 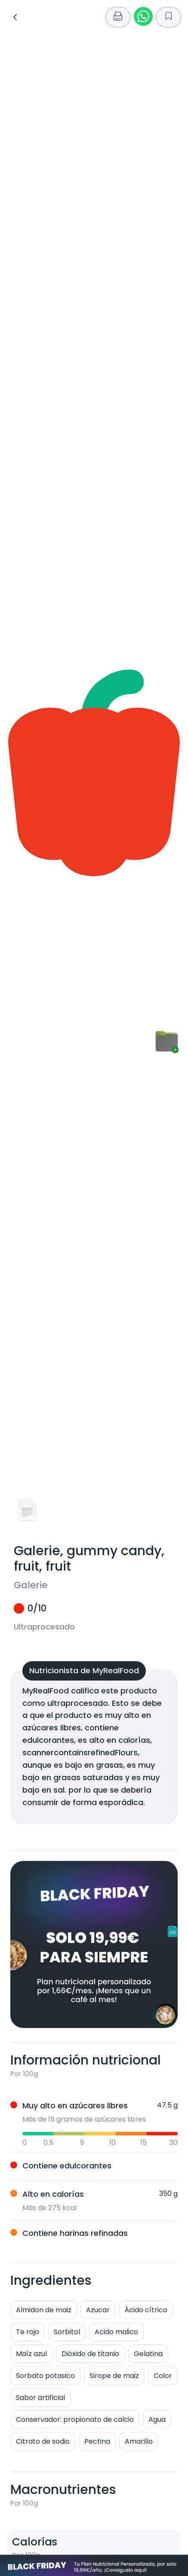 I want to click on create a new folder, so click(x=166, y=1041).